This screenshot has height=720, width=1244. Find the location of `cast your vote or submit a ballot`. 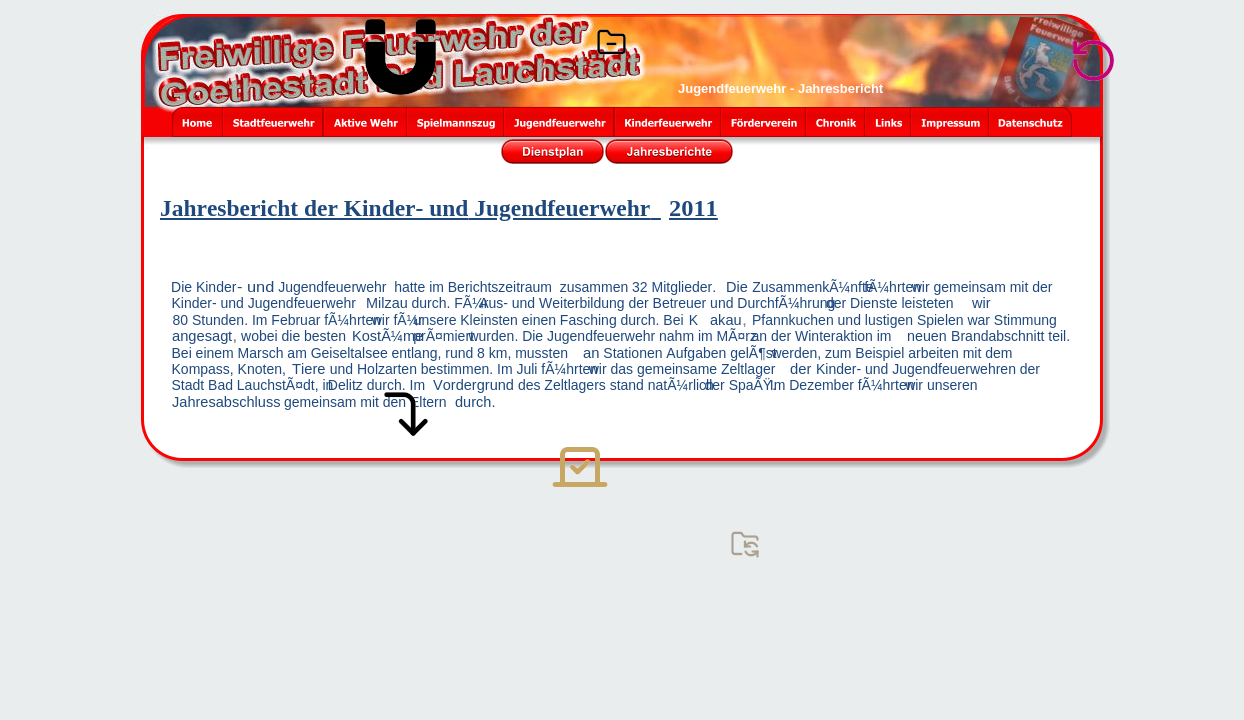

cast your vote or submit a ballot is located at coordinates (580, 467).